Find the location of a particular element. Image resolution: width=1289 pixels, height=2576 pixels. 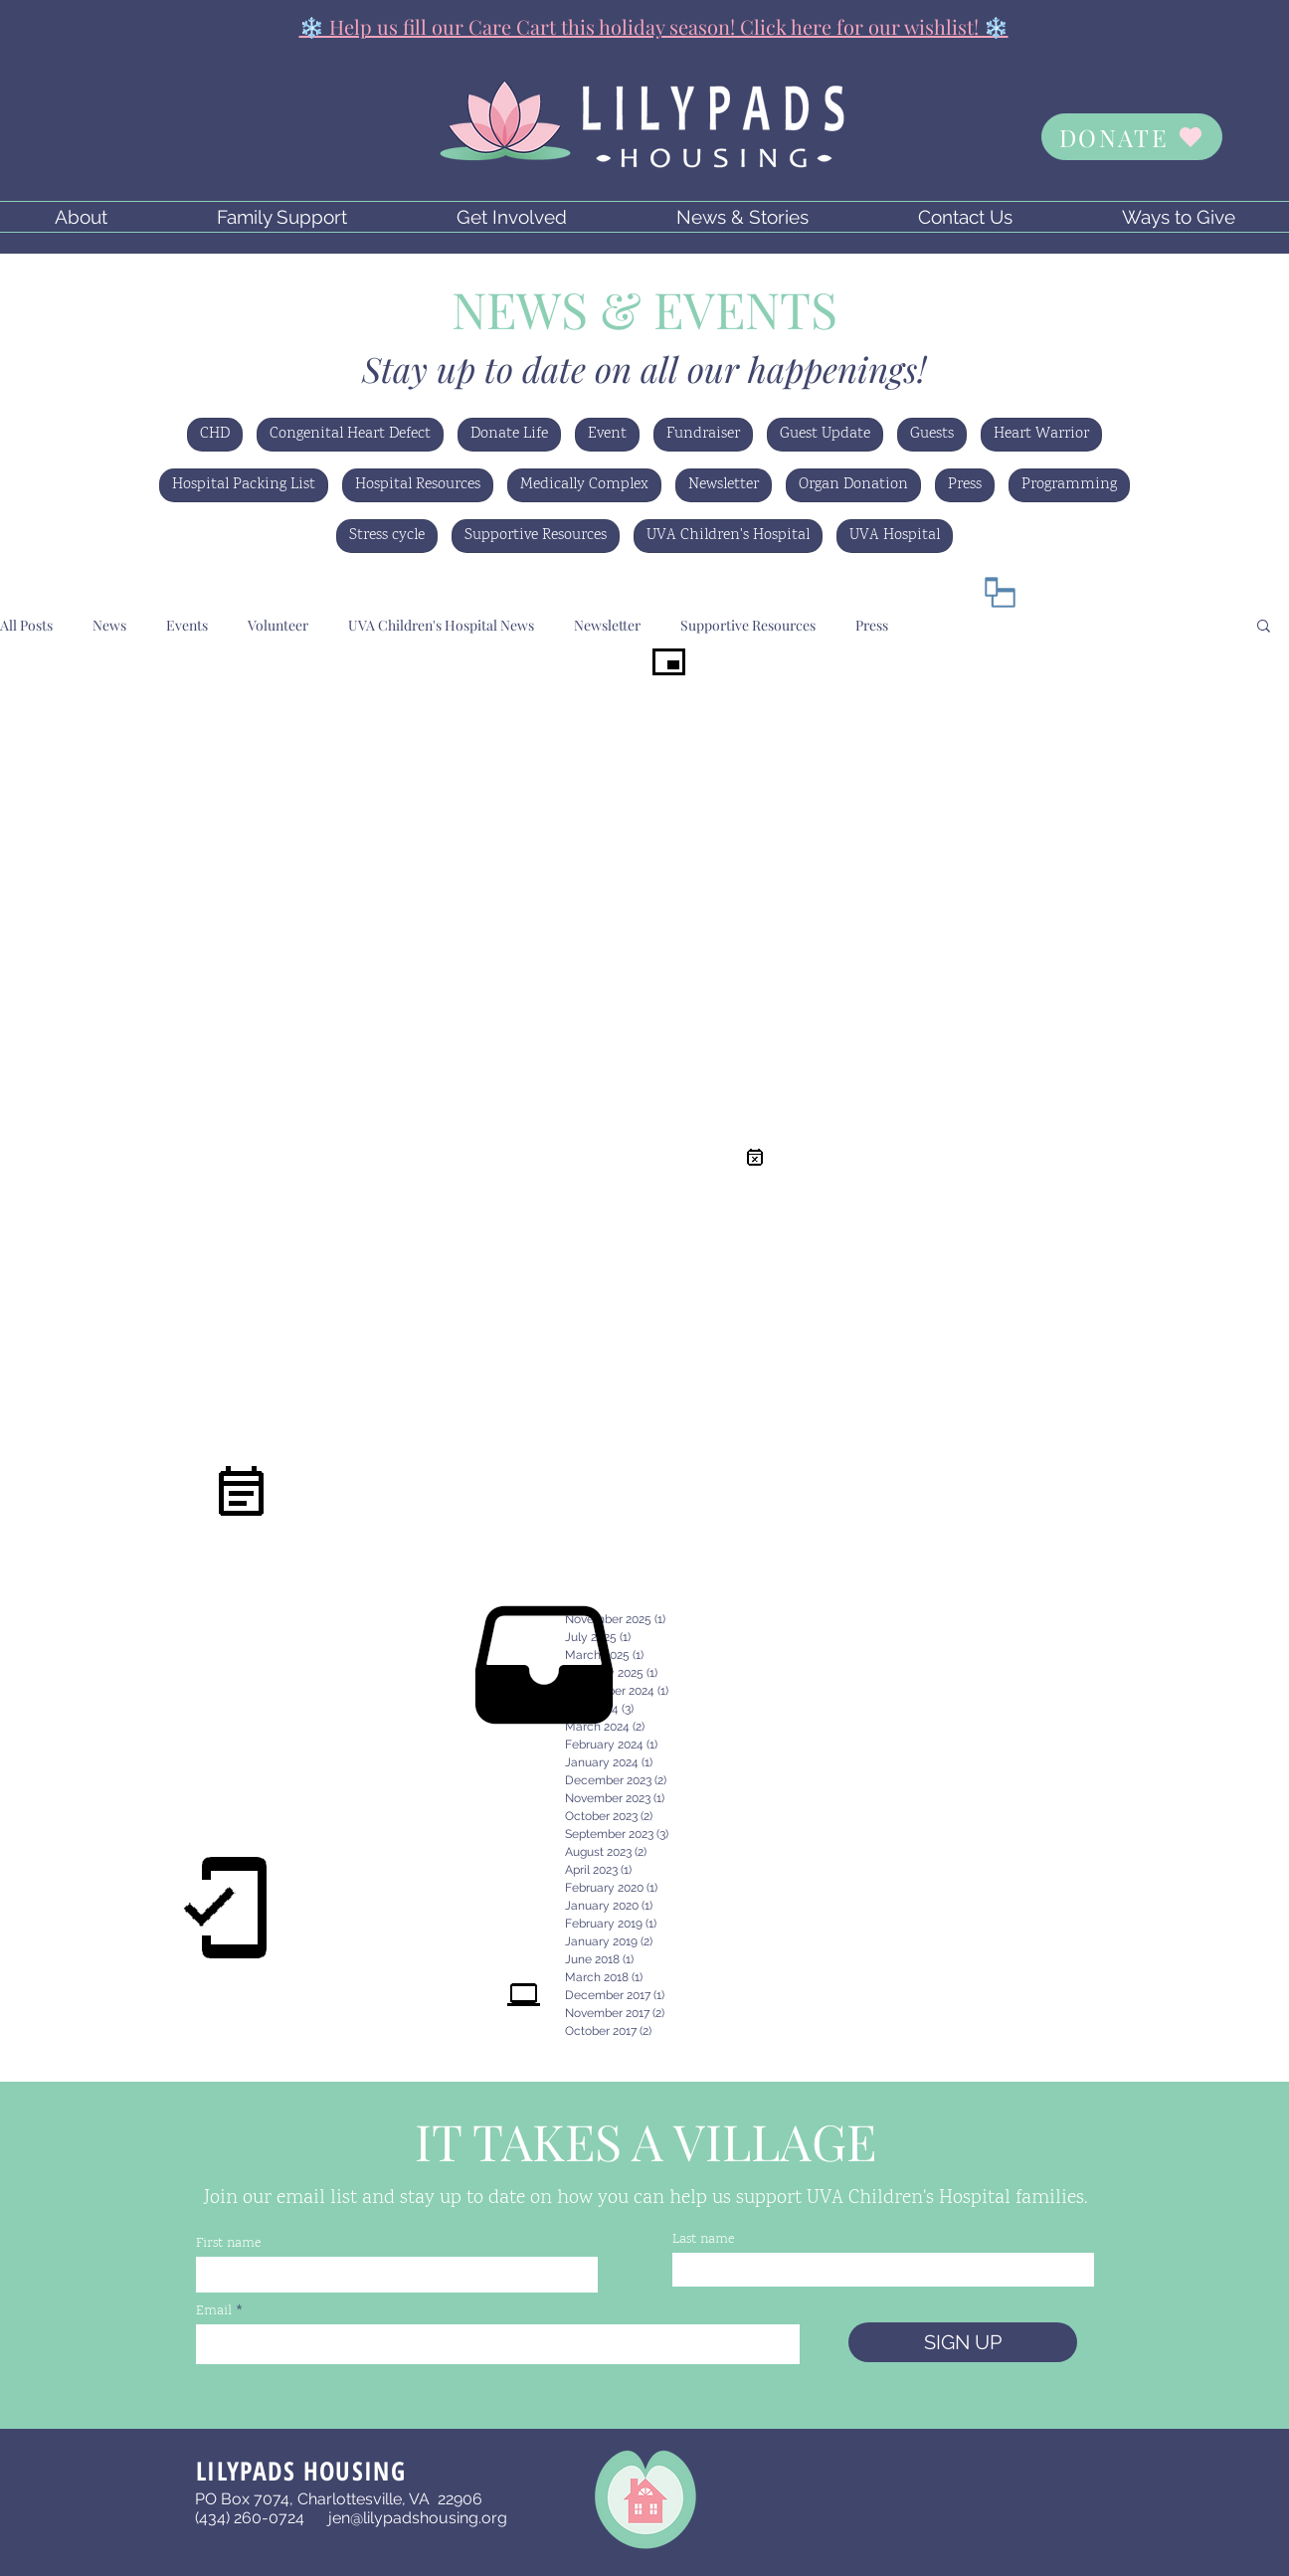

enable picture-in-picture mode is located at coordinates (668, 661).